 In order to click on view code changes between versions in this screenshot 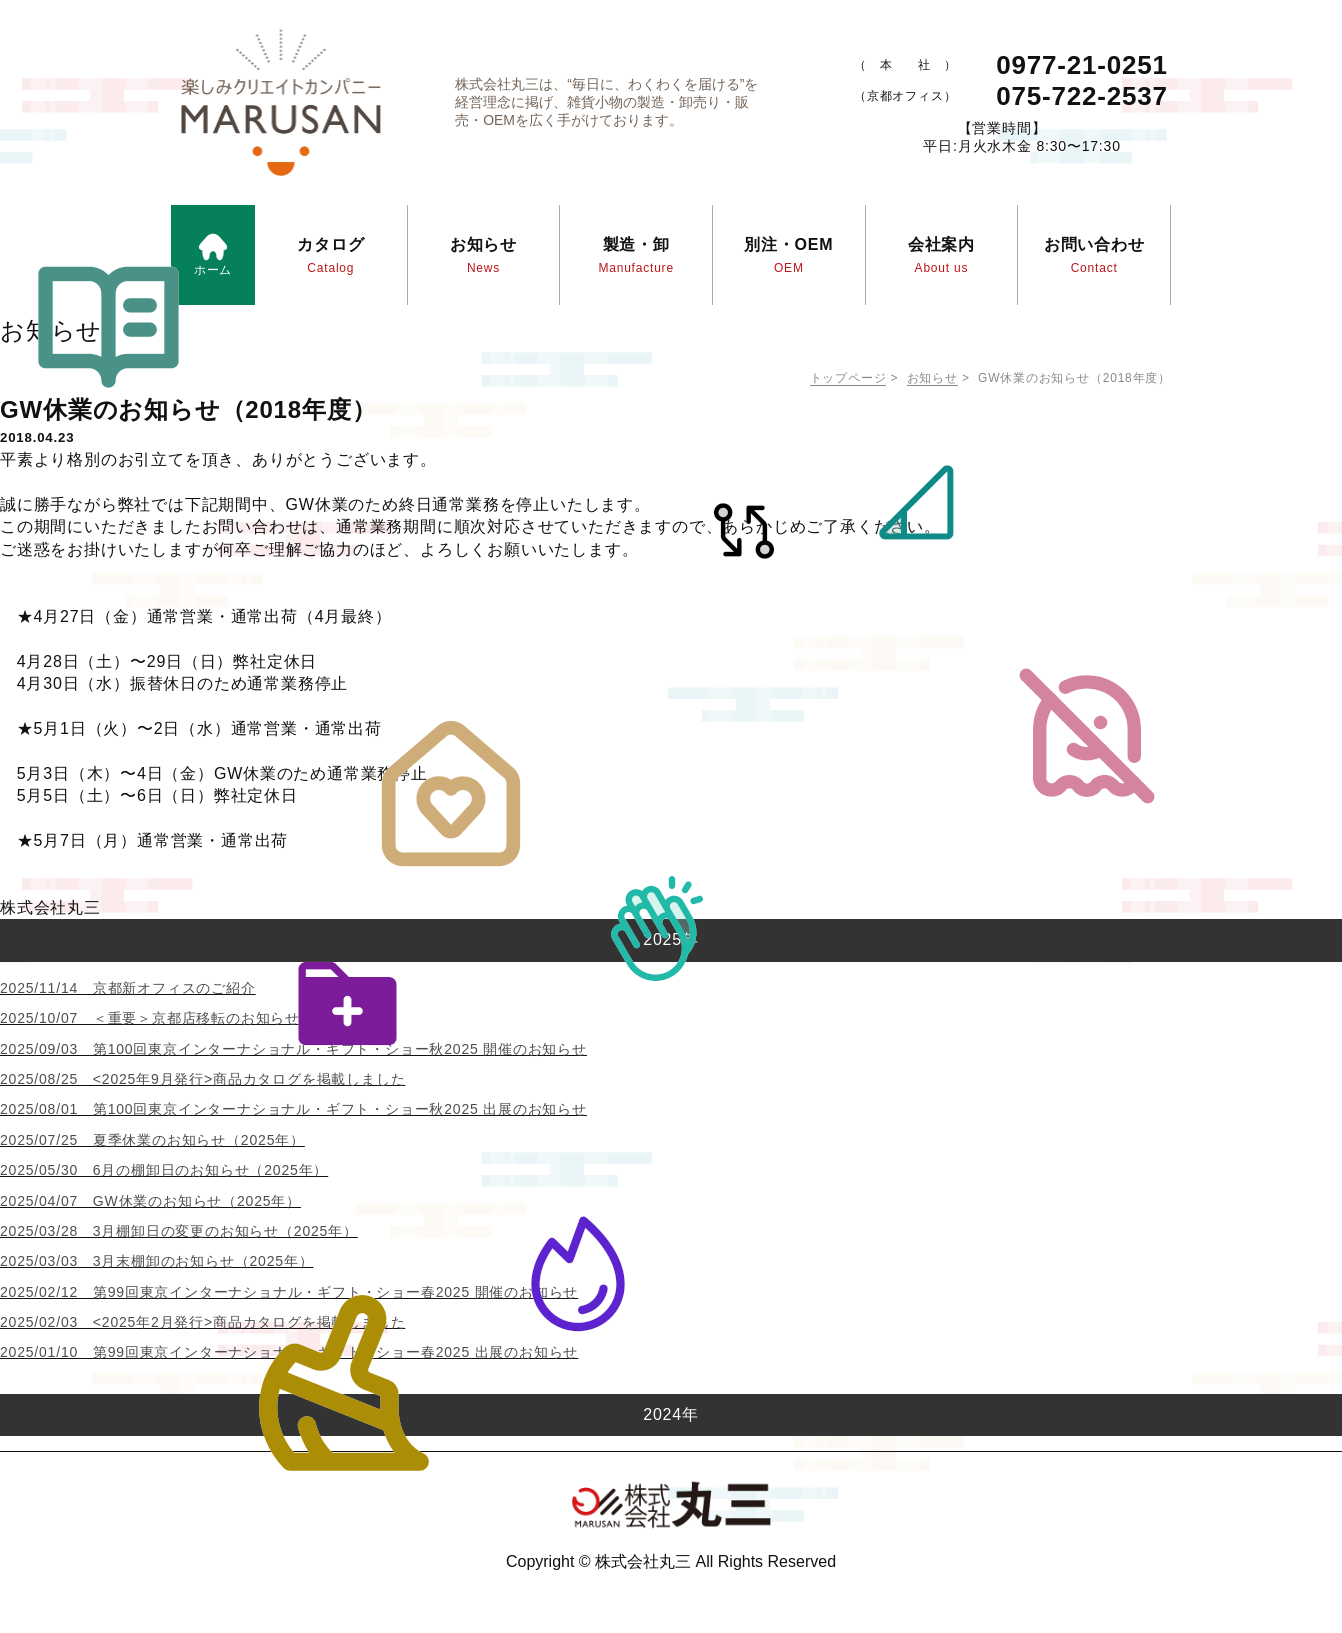, I will do `click(744, 531)`.